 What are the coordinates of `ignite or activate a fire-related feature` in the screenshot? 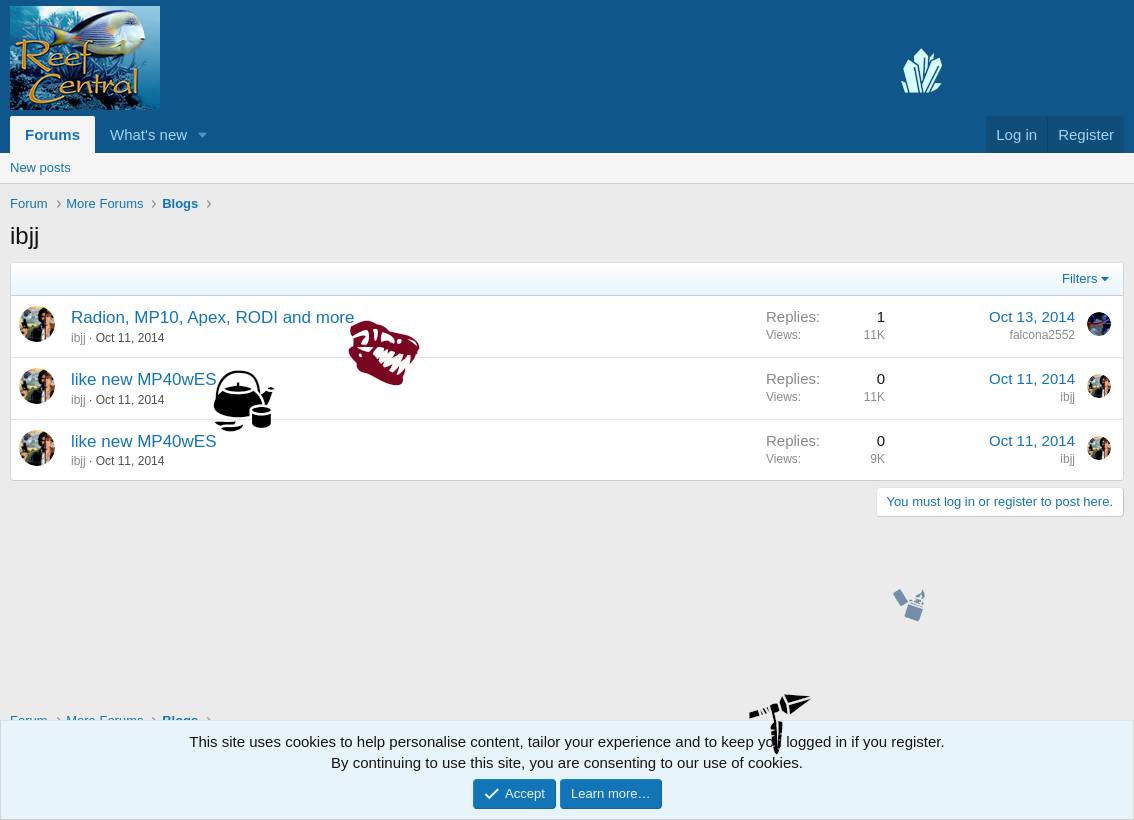 It's located at (909, 605).